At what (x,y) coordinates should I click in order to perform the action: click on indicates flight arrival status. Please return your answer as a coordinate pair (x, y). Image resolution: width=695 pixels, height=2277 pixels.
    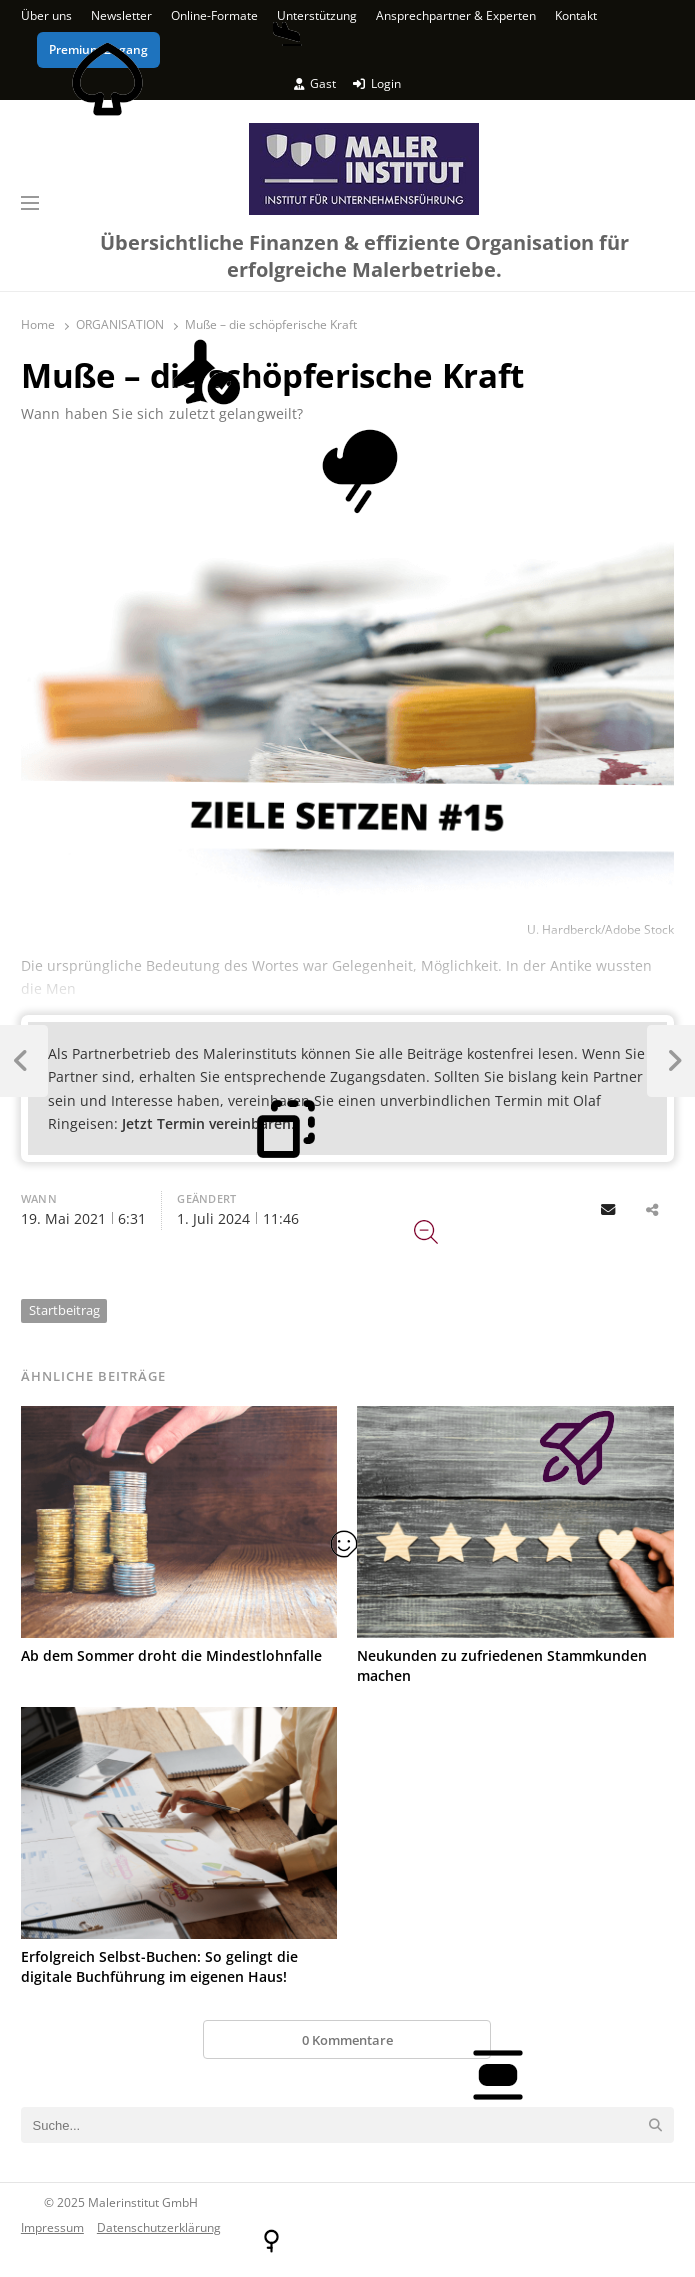
    Looking at the image, I should click on (286, 34).